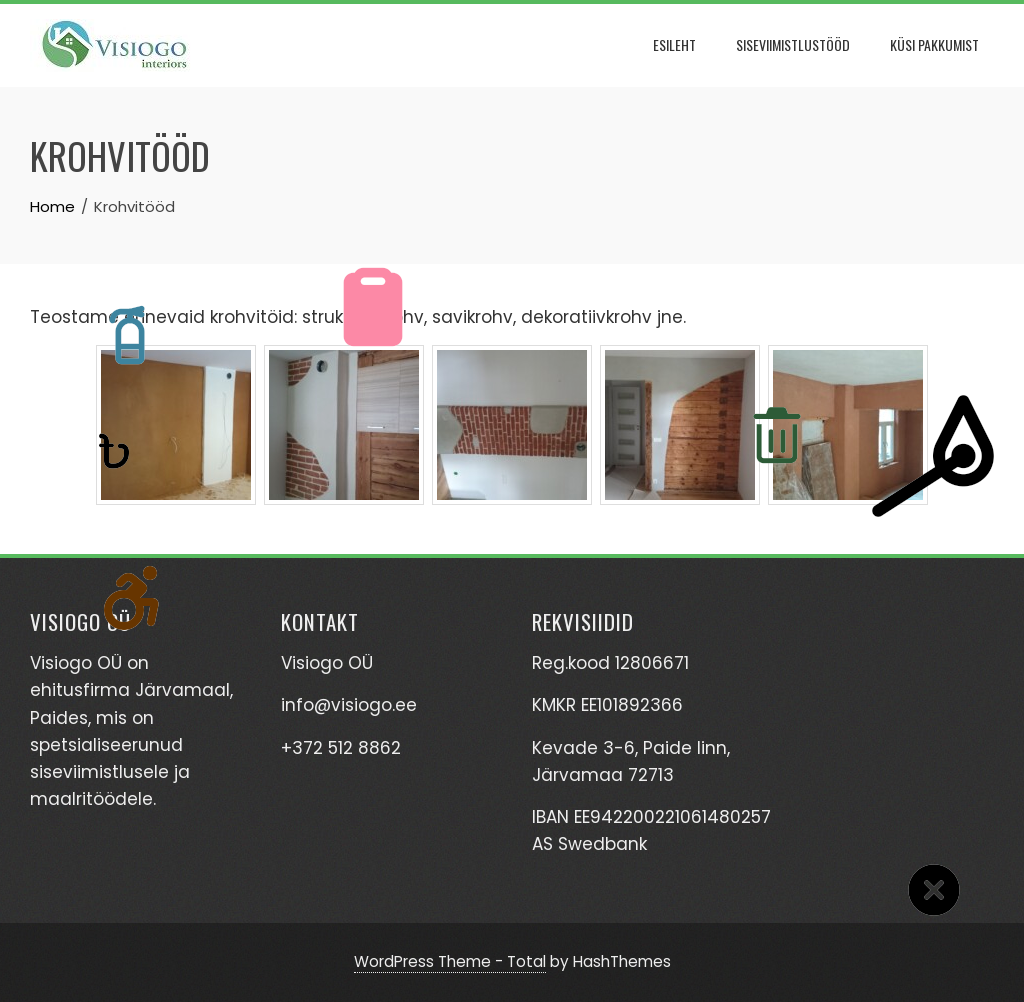 The image size is (1024, 1002). What do you see at coordinates (777, 436) in the screenshot?
I see `delete selected item` at bounding box center [777, 436].